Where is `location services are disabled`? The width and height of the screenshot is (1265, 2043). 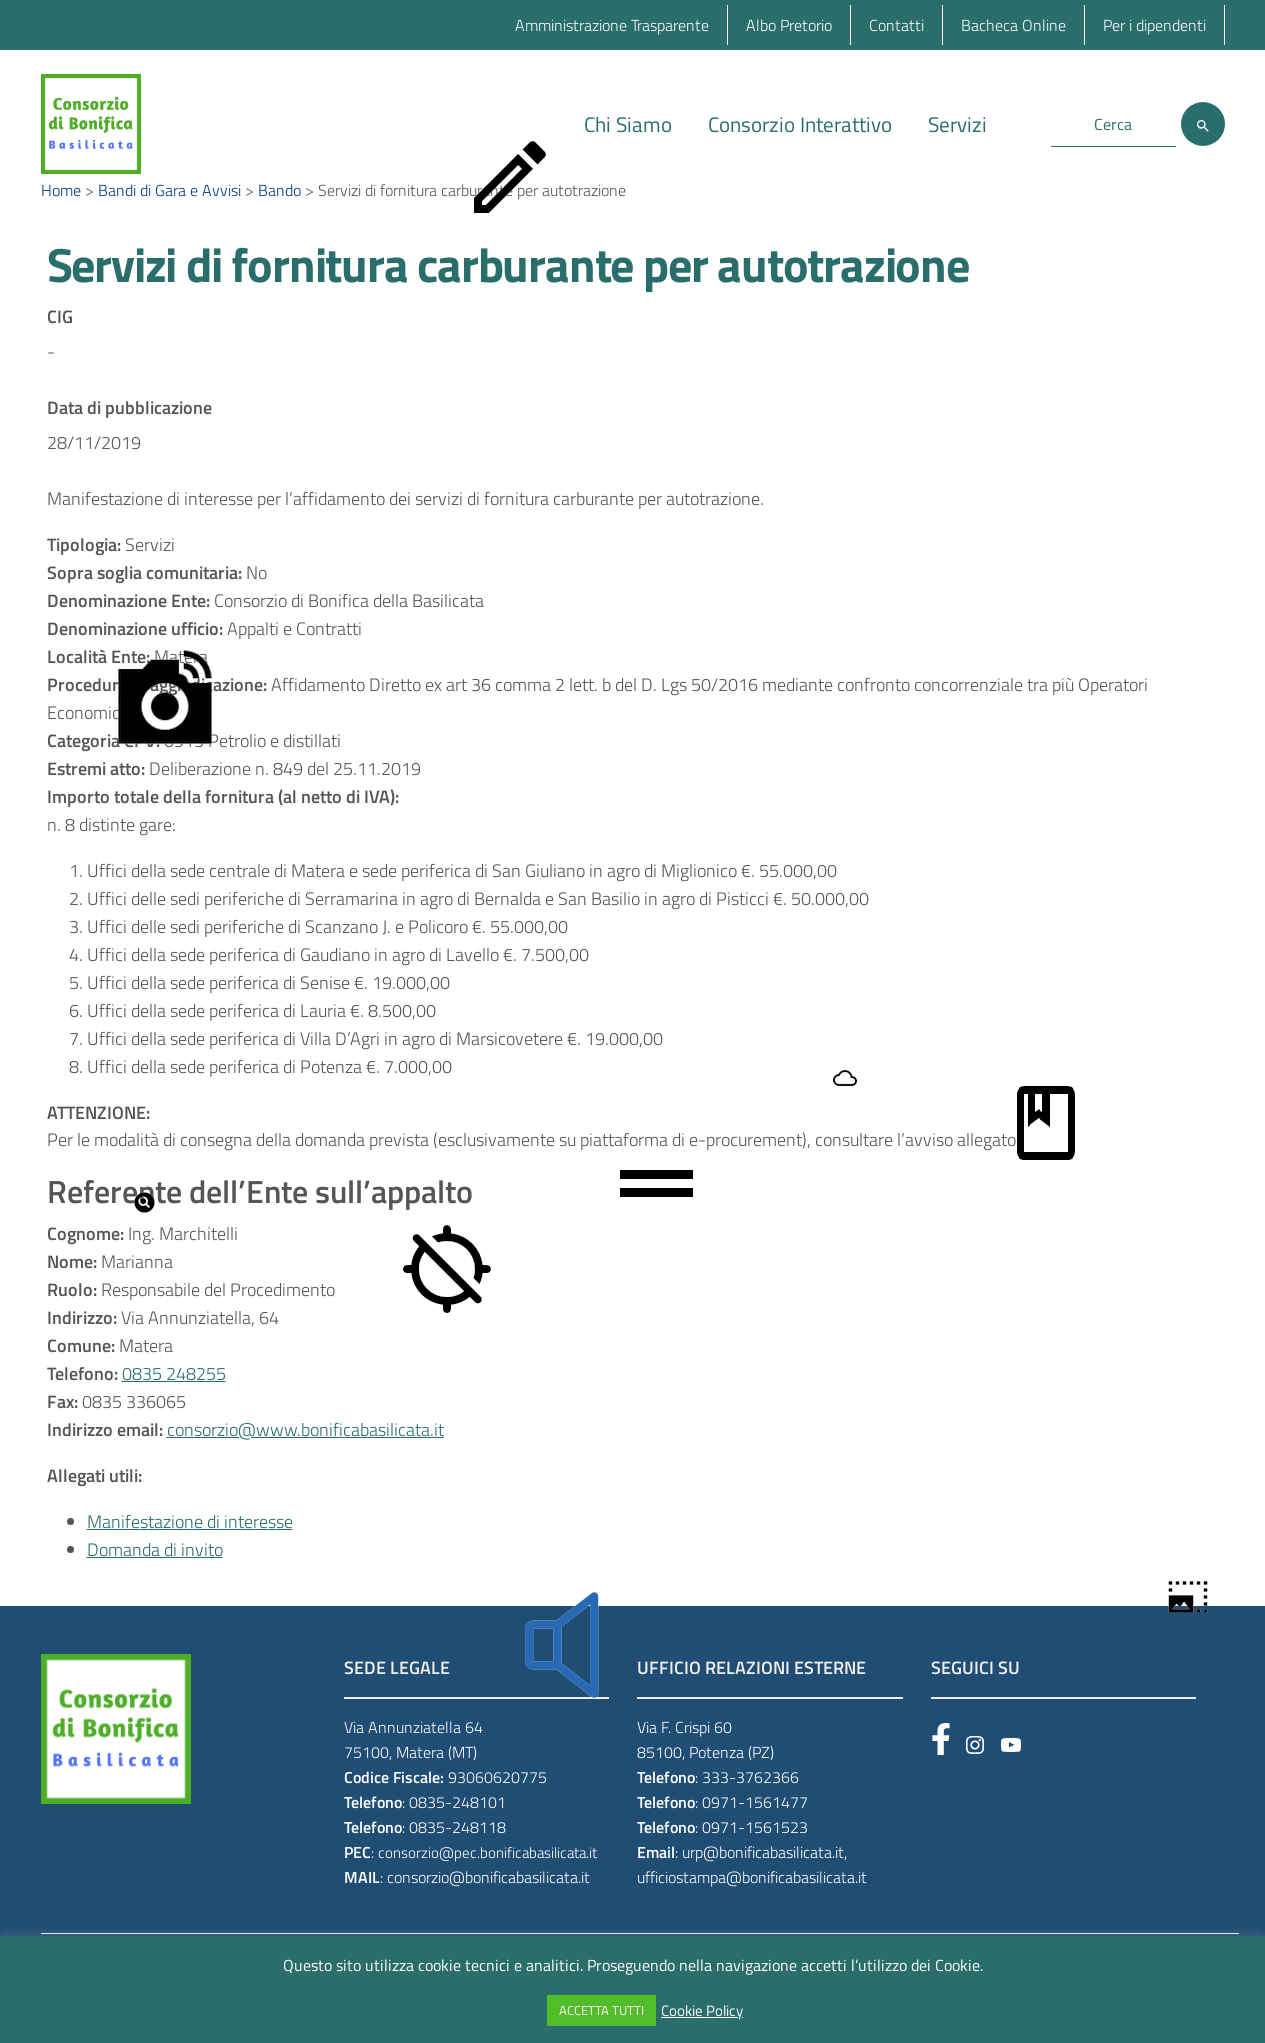 location services are disabled is located at coordinates (447, 1269).